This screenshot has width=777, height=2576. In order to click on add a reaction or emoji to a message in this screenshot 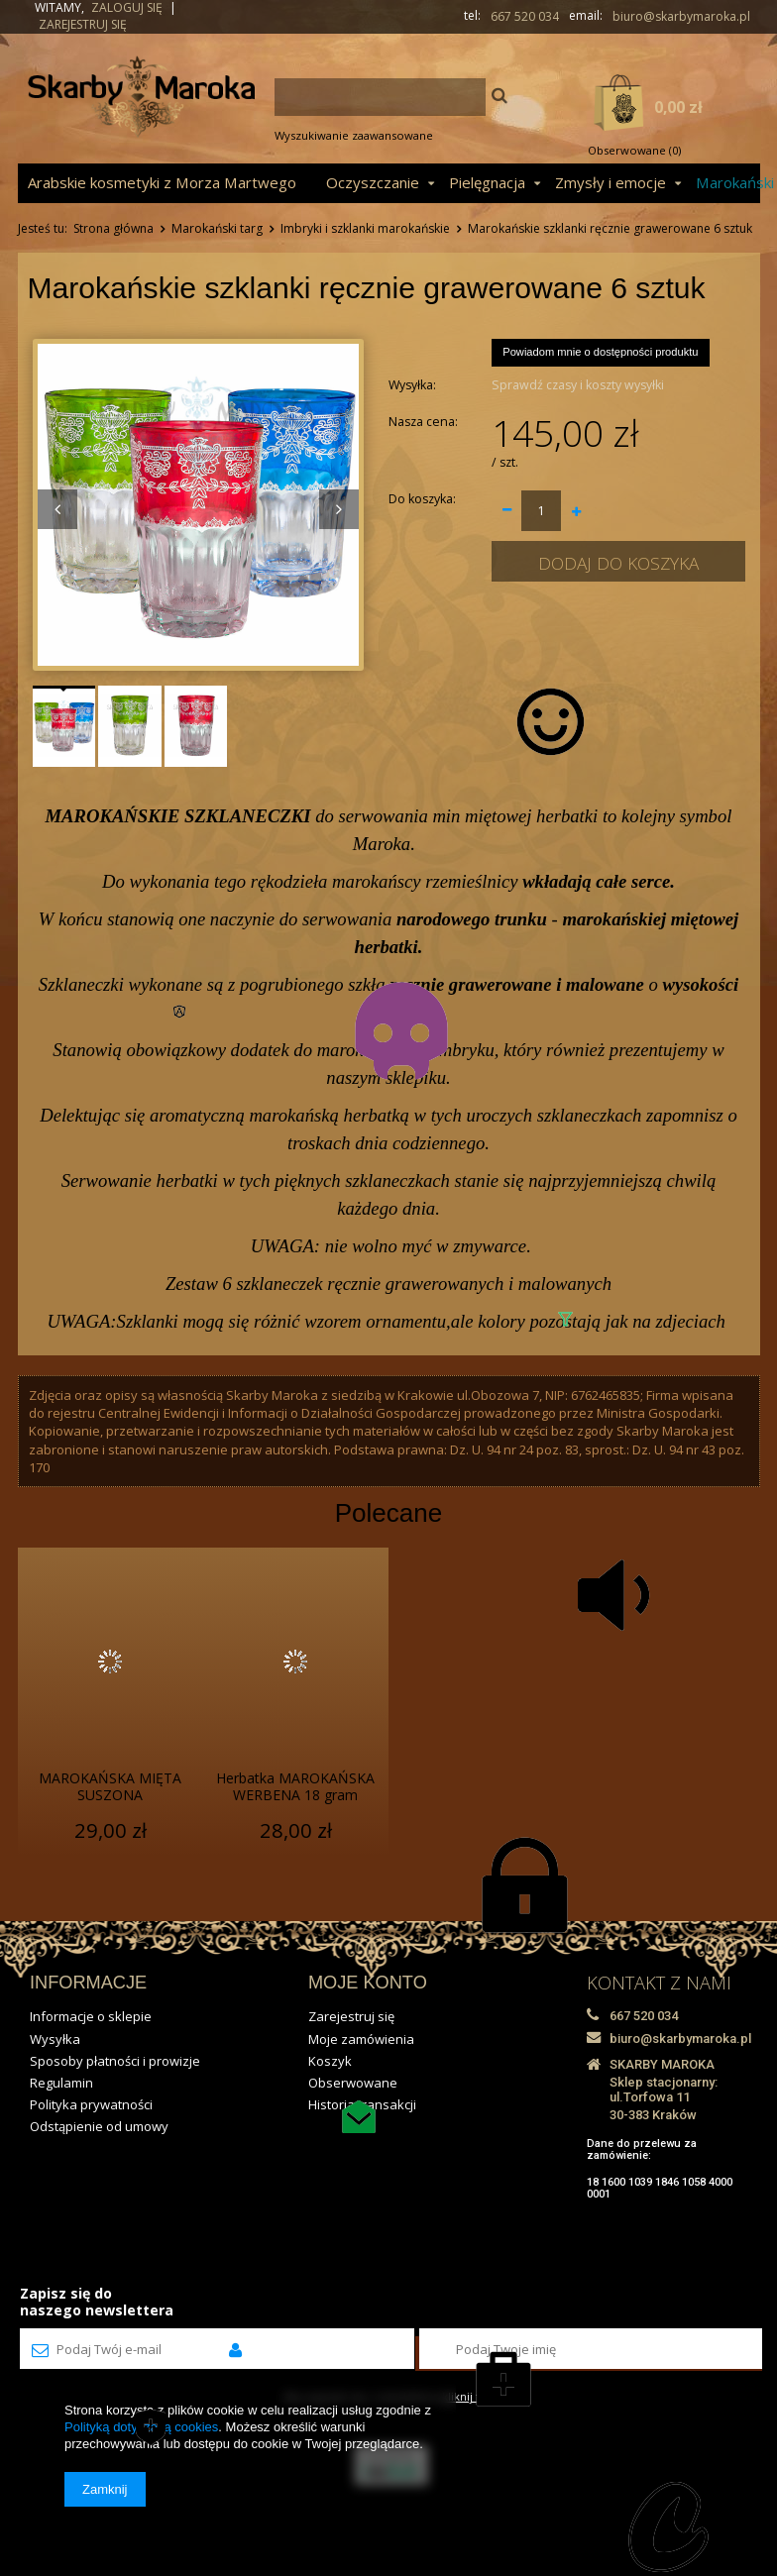, I will do `click(550, 721)`.